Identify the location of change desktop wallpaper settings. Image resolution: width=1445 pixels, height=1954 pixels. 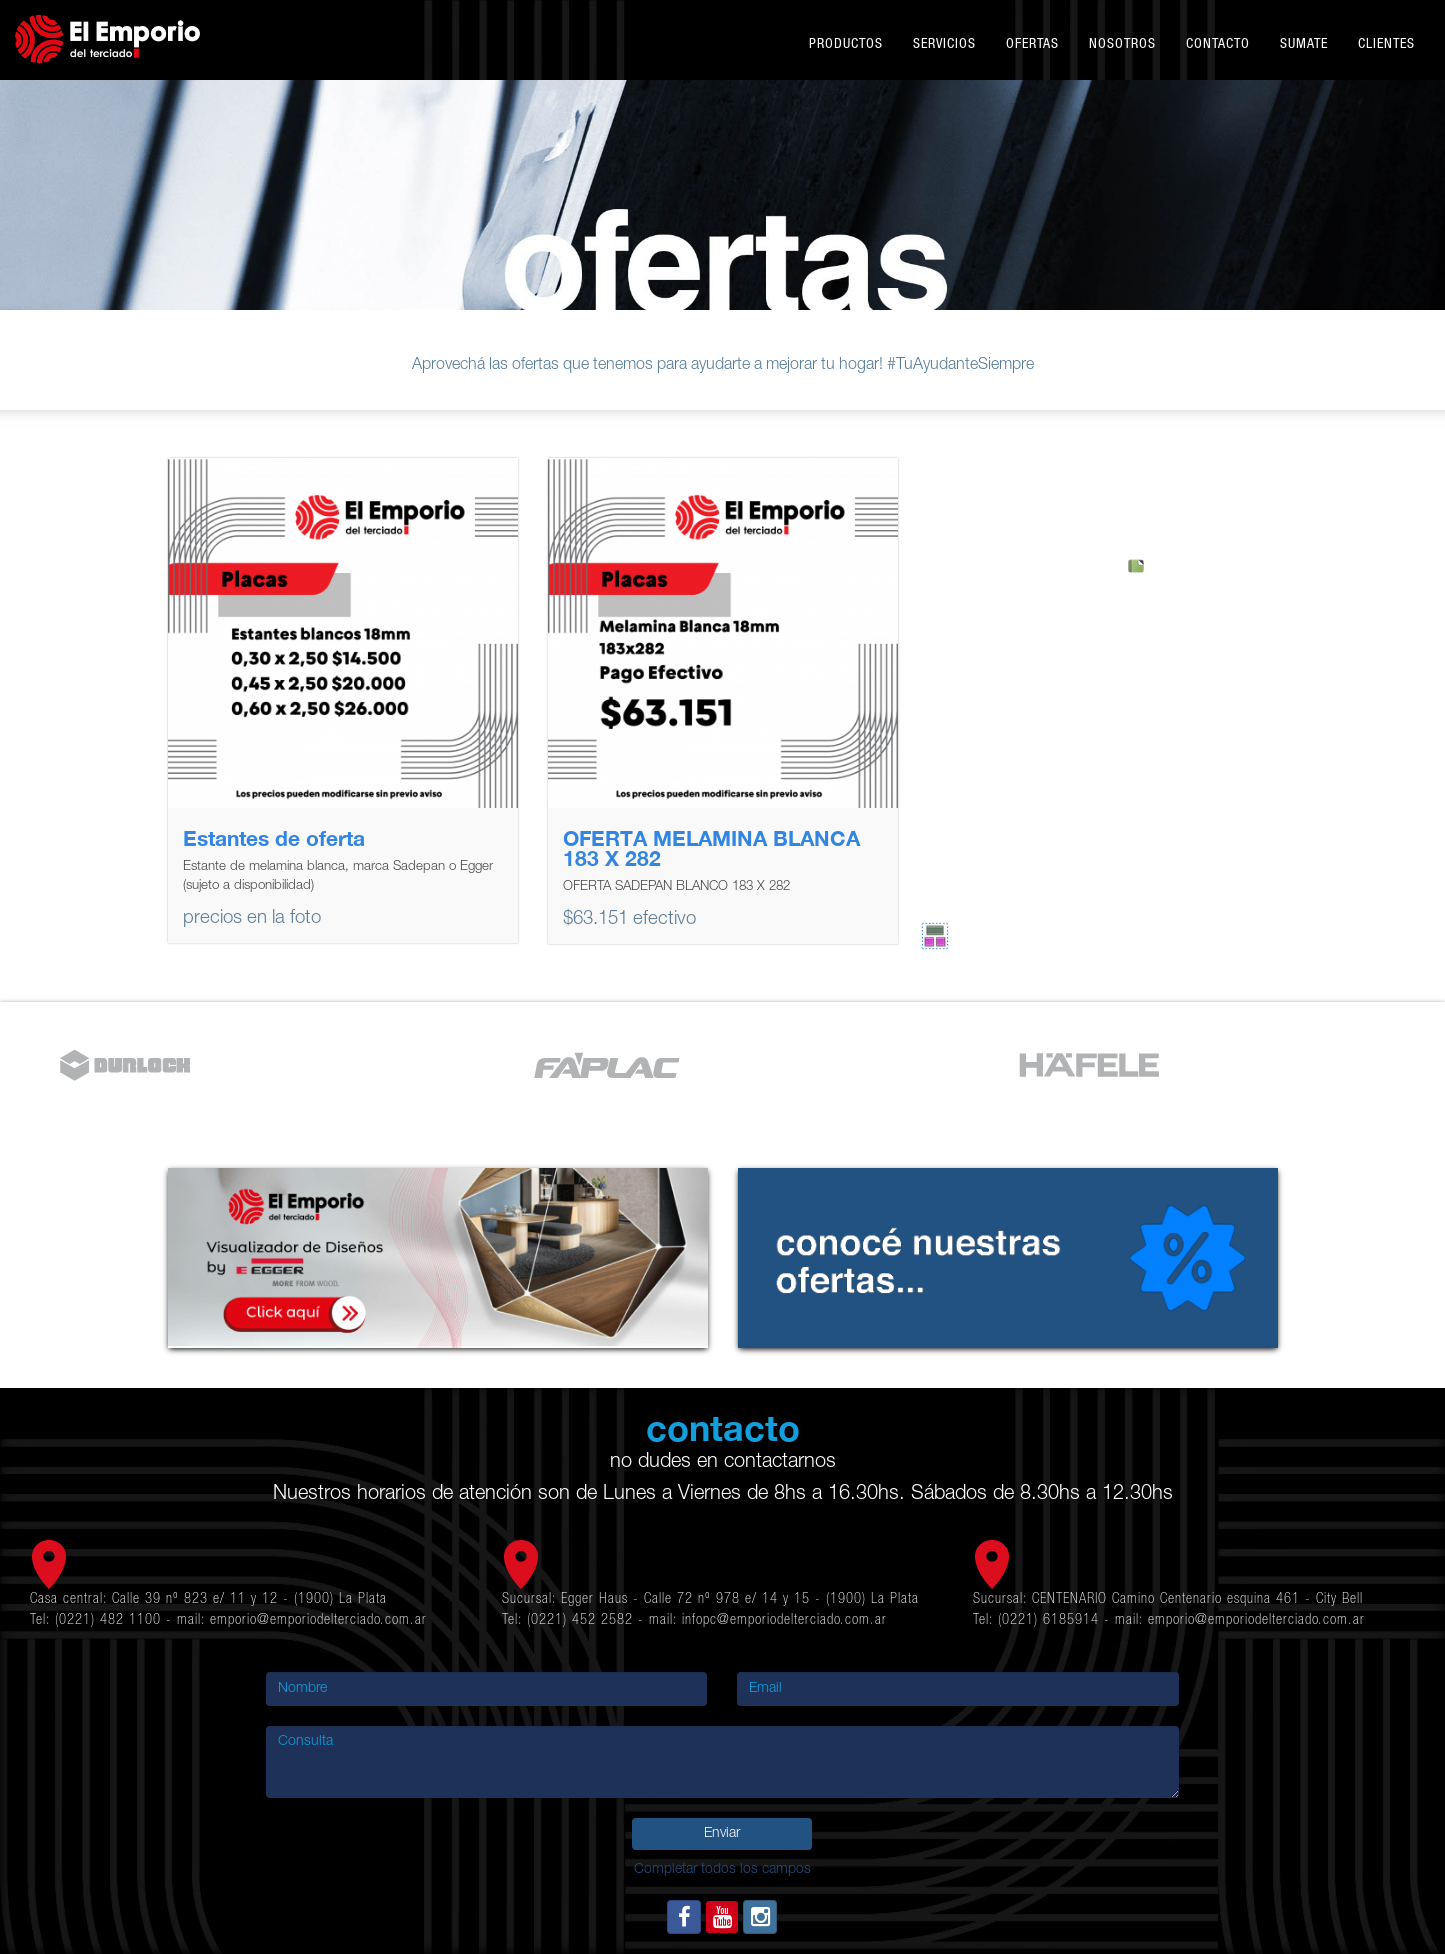
(1136, 566).